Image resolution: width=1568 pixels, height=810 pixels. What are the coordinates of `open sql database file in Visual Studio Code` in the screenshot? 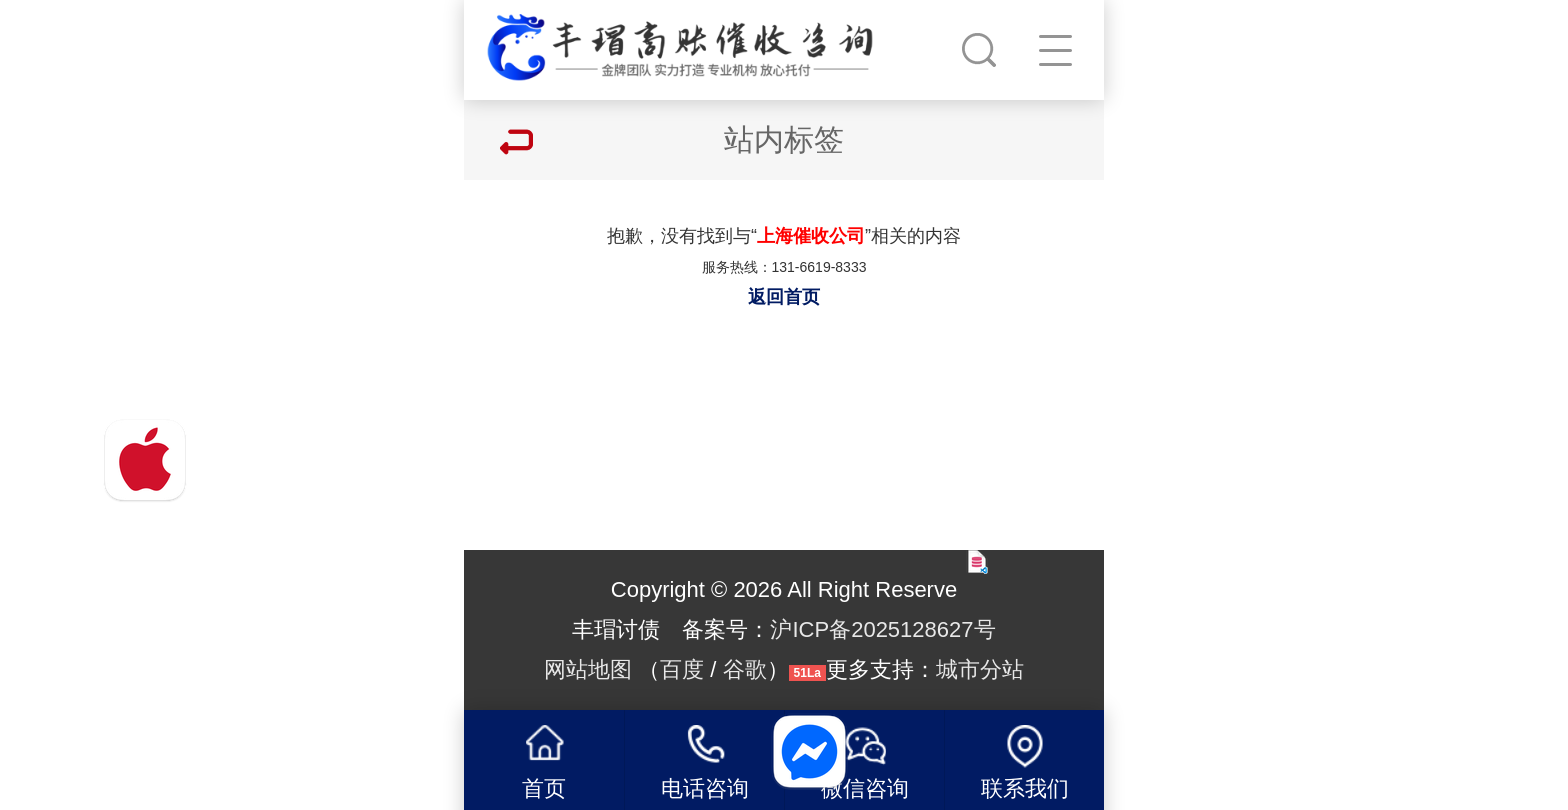 It's located at (977, 562).